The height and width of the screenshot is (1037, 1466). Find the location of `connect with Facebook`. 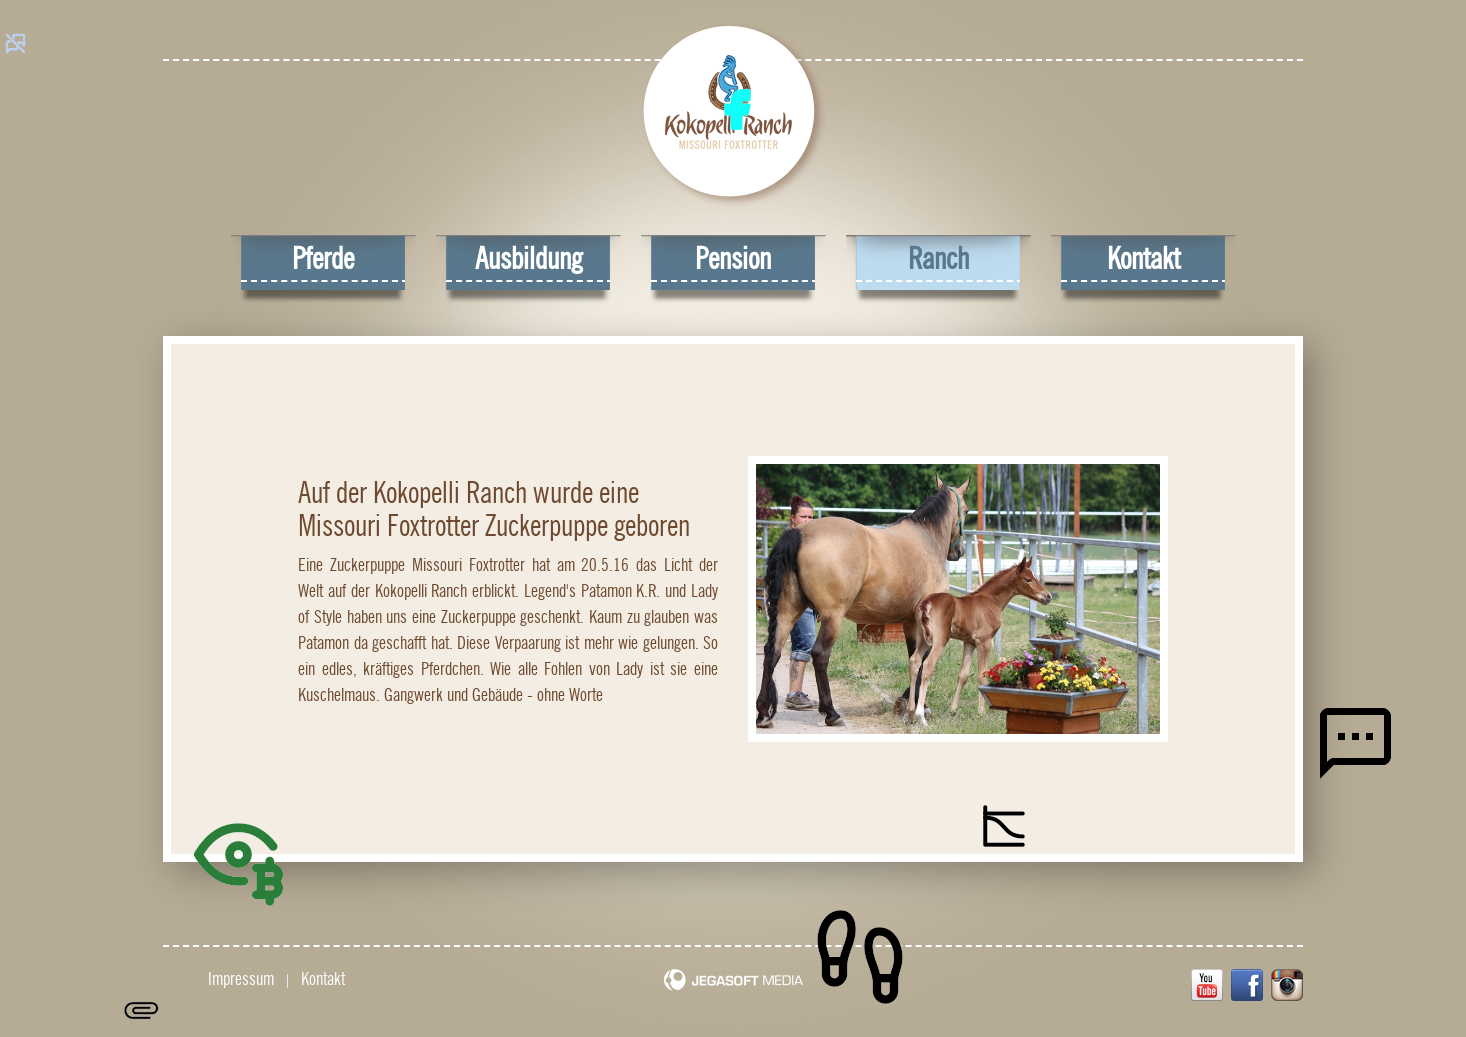

connect with Facebook is located at coordinates (736, 109).